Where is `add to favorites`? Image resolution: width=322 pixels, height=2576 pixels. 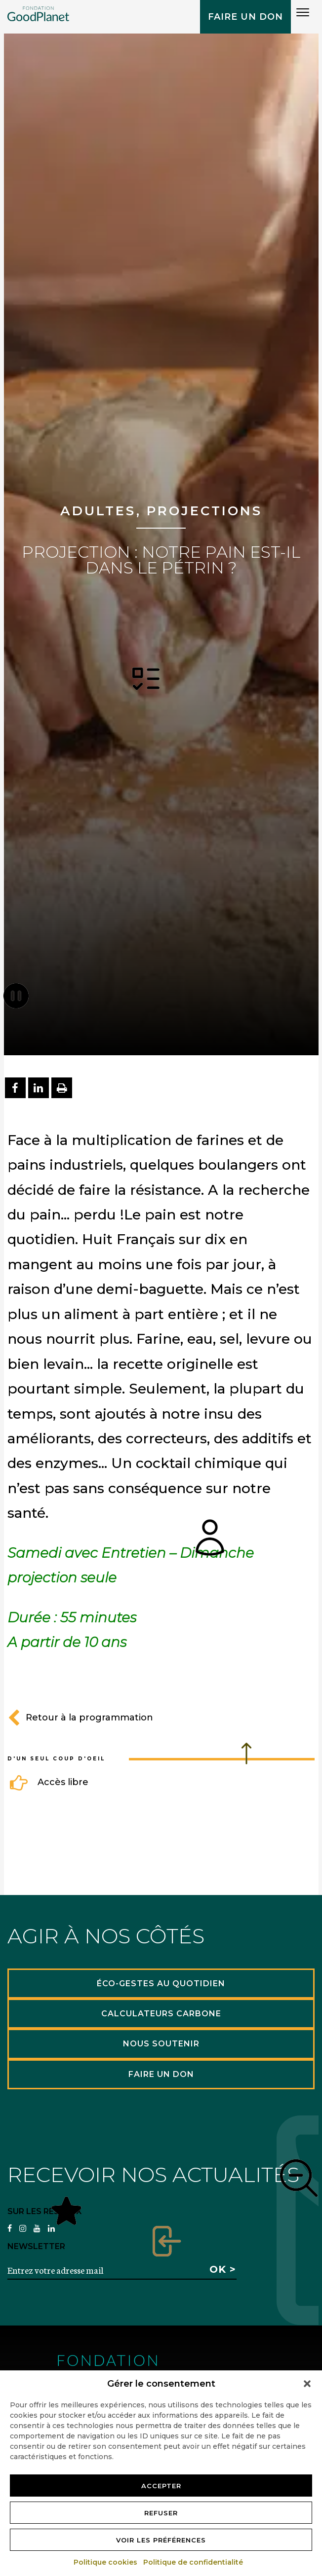
add to favorites is located at coordinates (66, 2211).